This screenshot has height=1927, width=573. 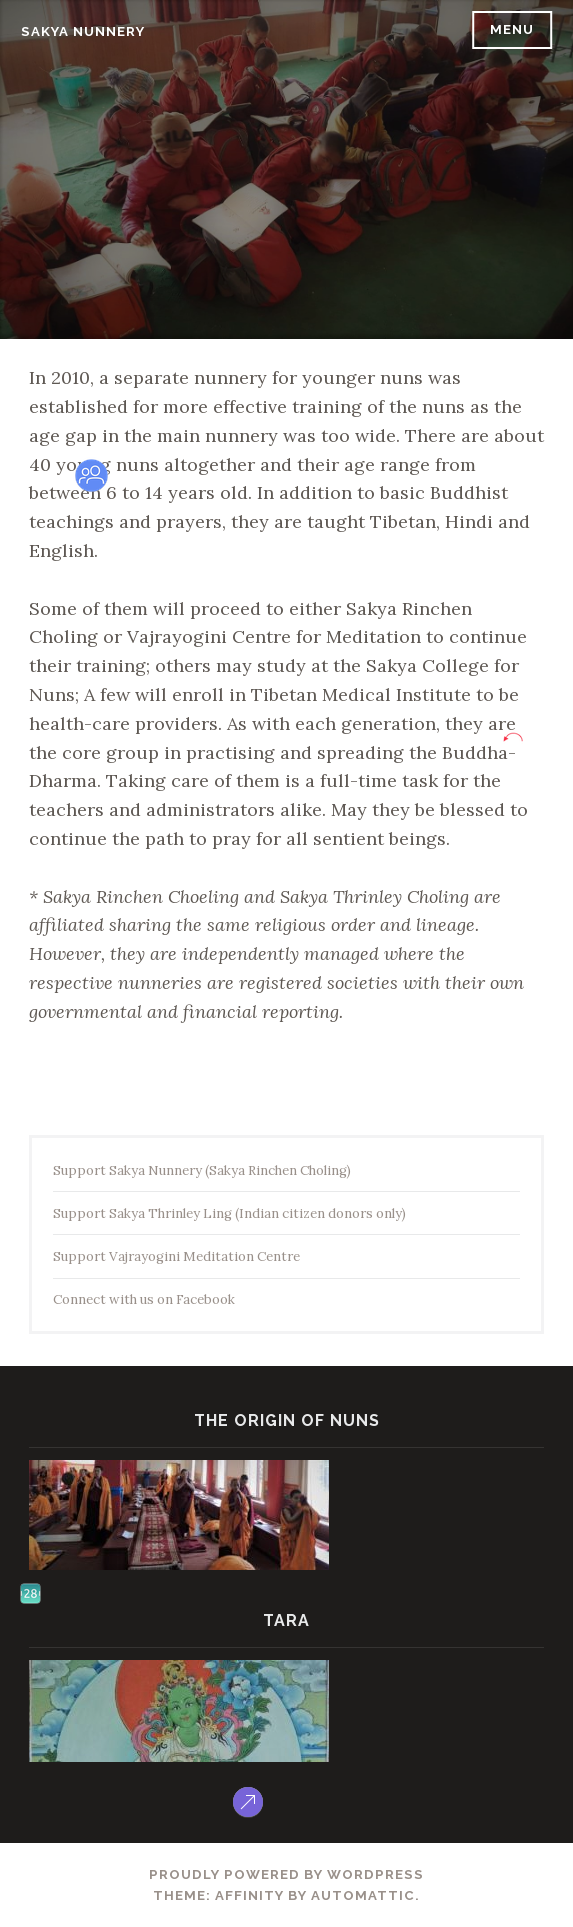 I want to click on manage user accounts and preferences, so click(x=91, y=475).